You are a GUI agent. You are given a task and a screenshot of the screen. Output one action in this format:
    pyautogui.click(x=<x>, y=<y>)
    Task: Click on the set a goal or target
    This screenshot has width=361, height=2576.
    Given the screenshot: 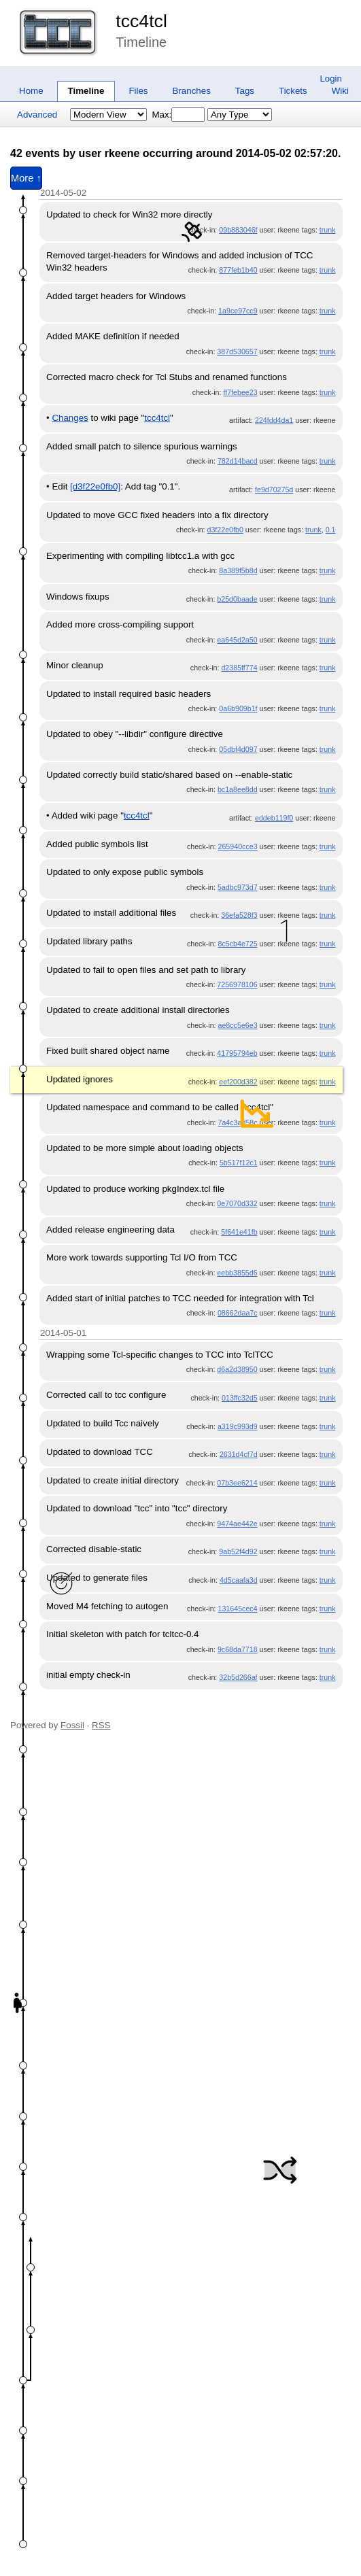 What is the action you would take?
    pyautogui.click(x=61, y=1583)
    